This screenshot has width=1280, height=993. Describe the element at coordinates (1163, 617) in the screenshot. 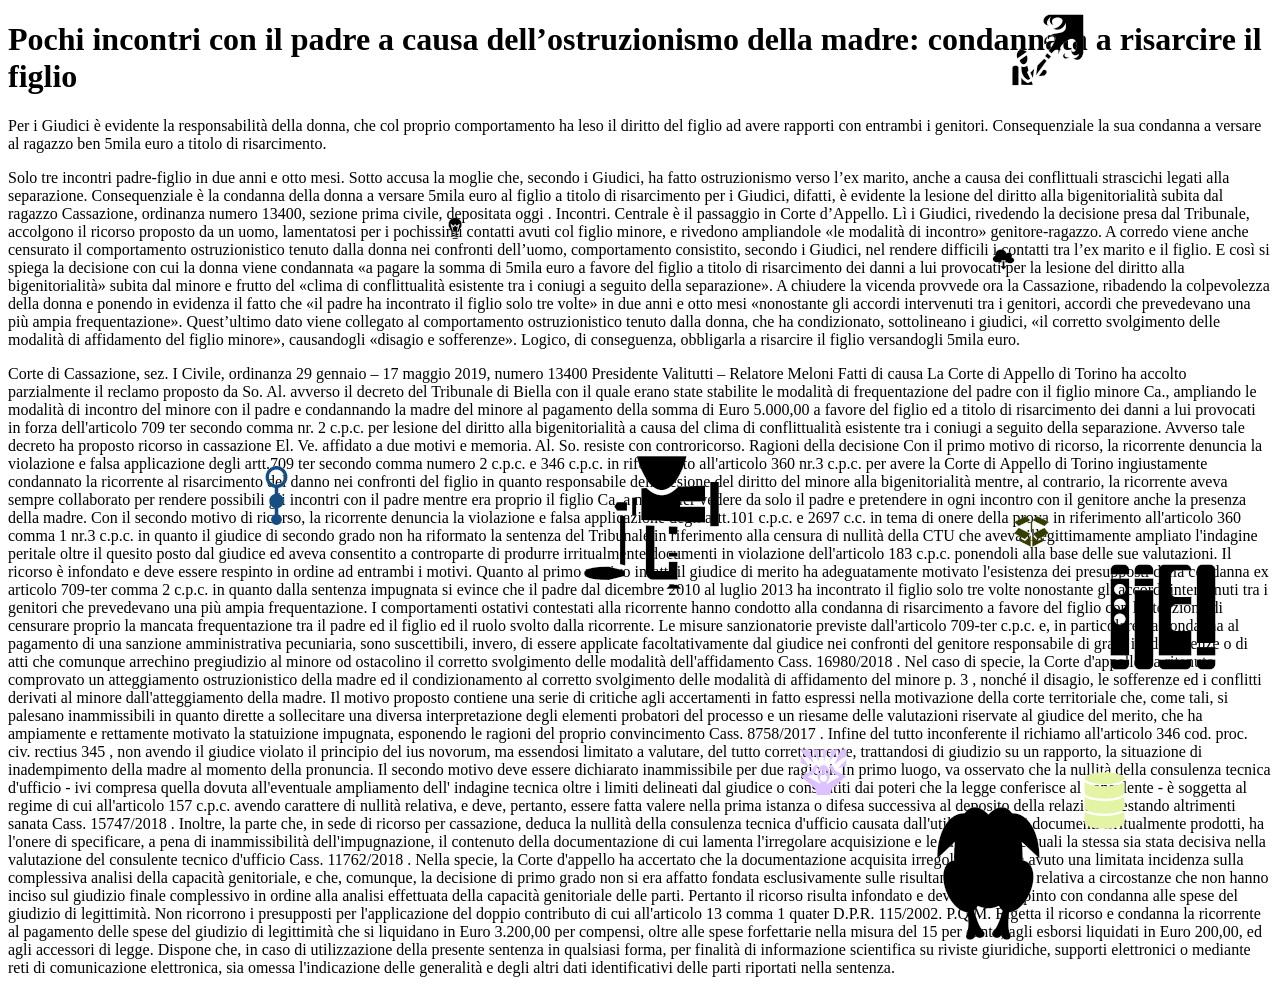

I see `access your library or book collection` at that location.